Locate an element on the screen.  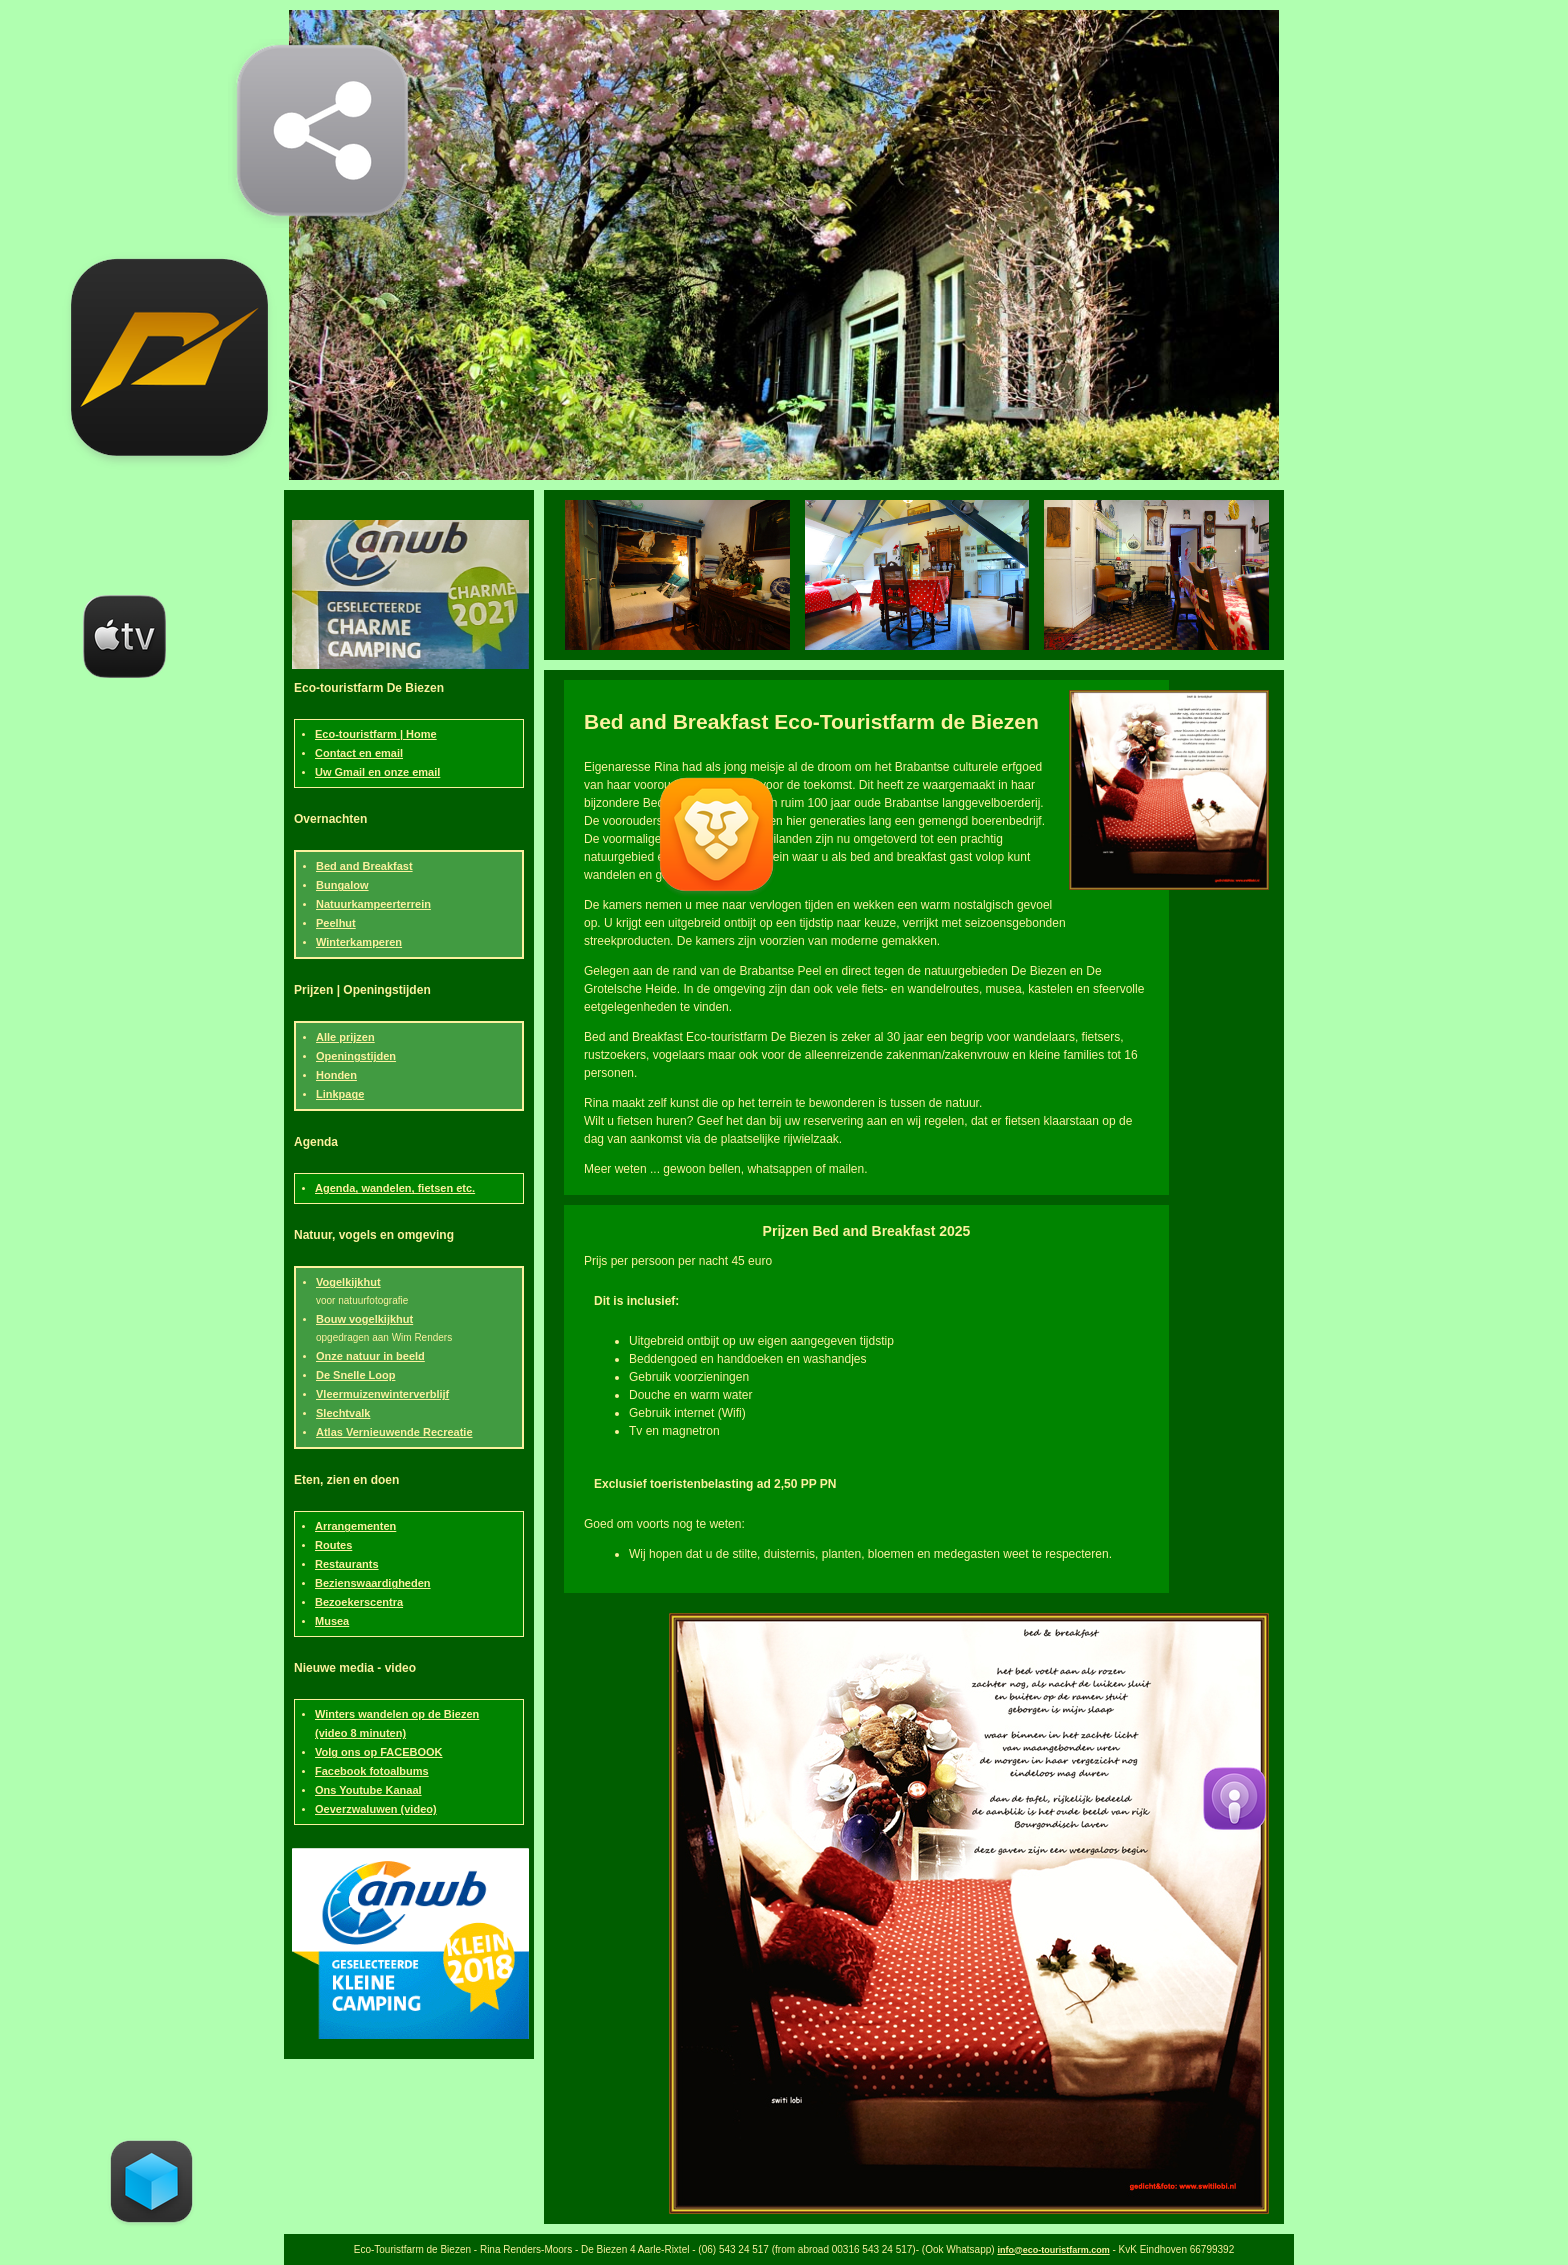
open the Apple TV app is located at coordinates (124, 636).